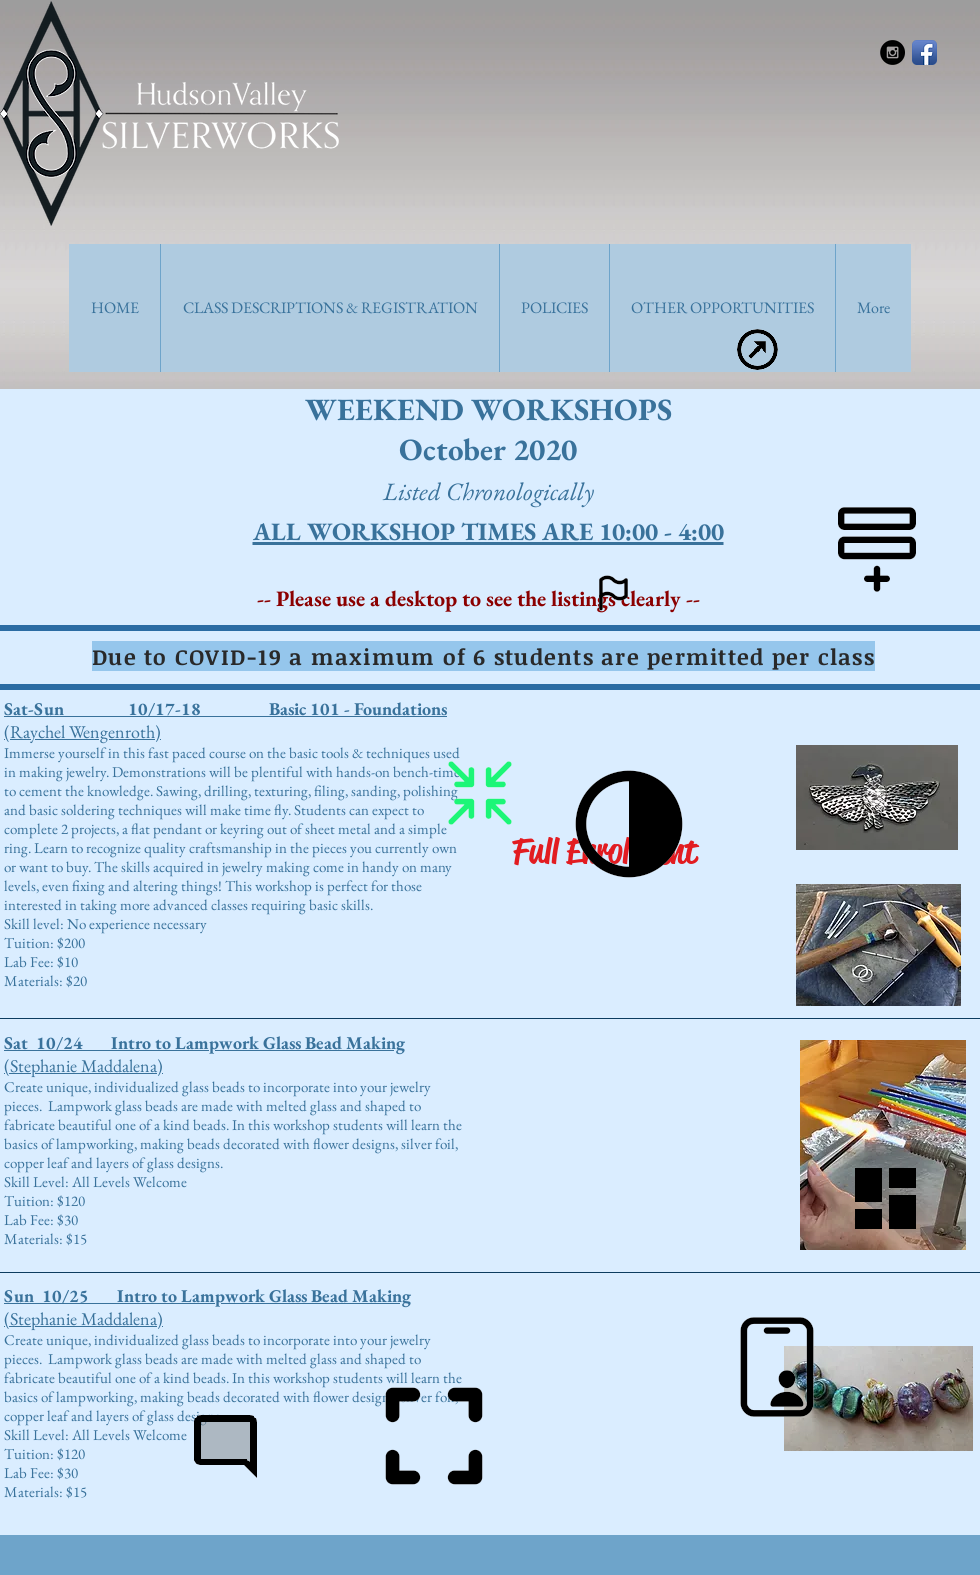 This screenshot has height=1575, width=980. I want to click on exit fullscreen mode, so click(480, 793).